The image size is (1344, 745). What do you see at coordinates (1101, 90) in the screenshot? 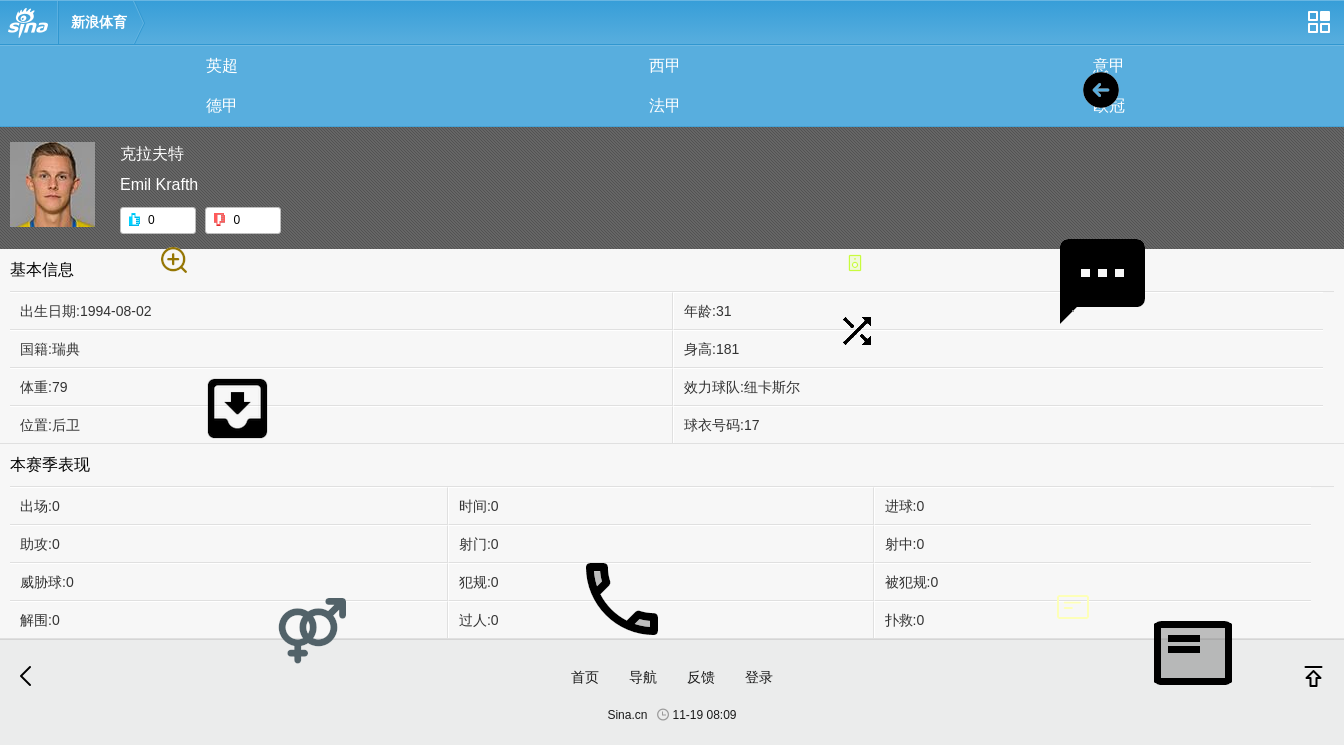
I see `go back to the previous screen` at bounding box center [1101, 90].